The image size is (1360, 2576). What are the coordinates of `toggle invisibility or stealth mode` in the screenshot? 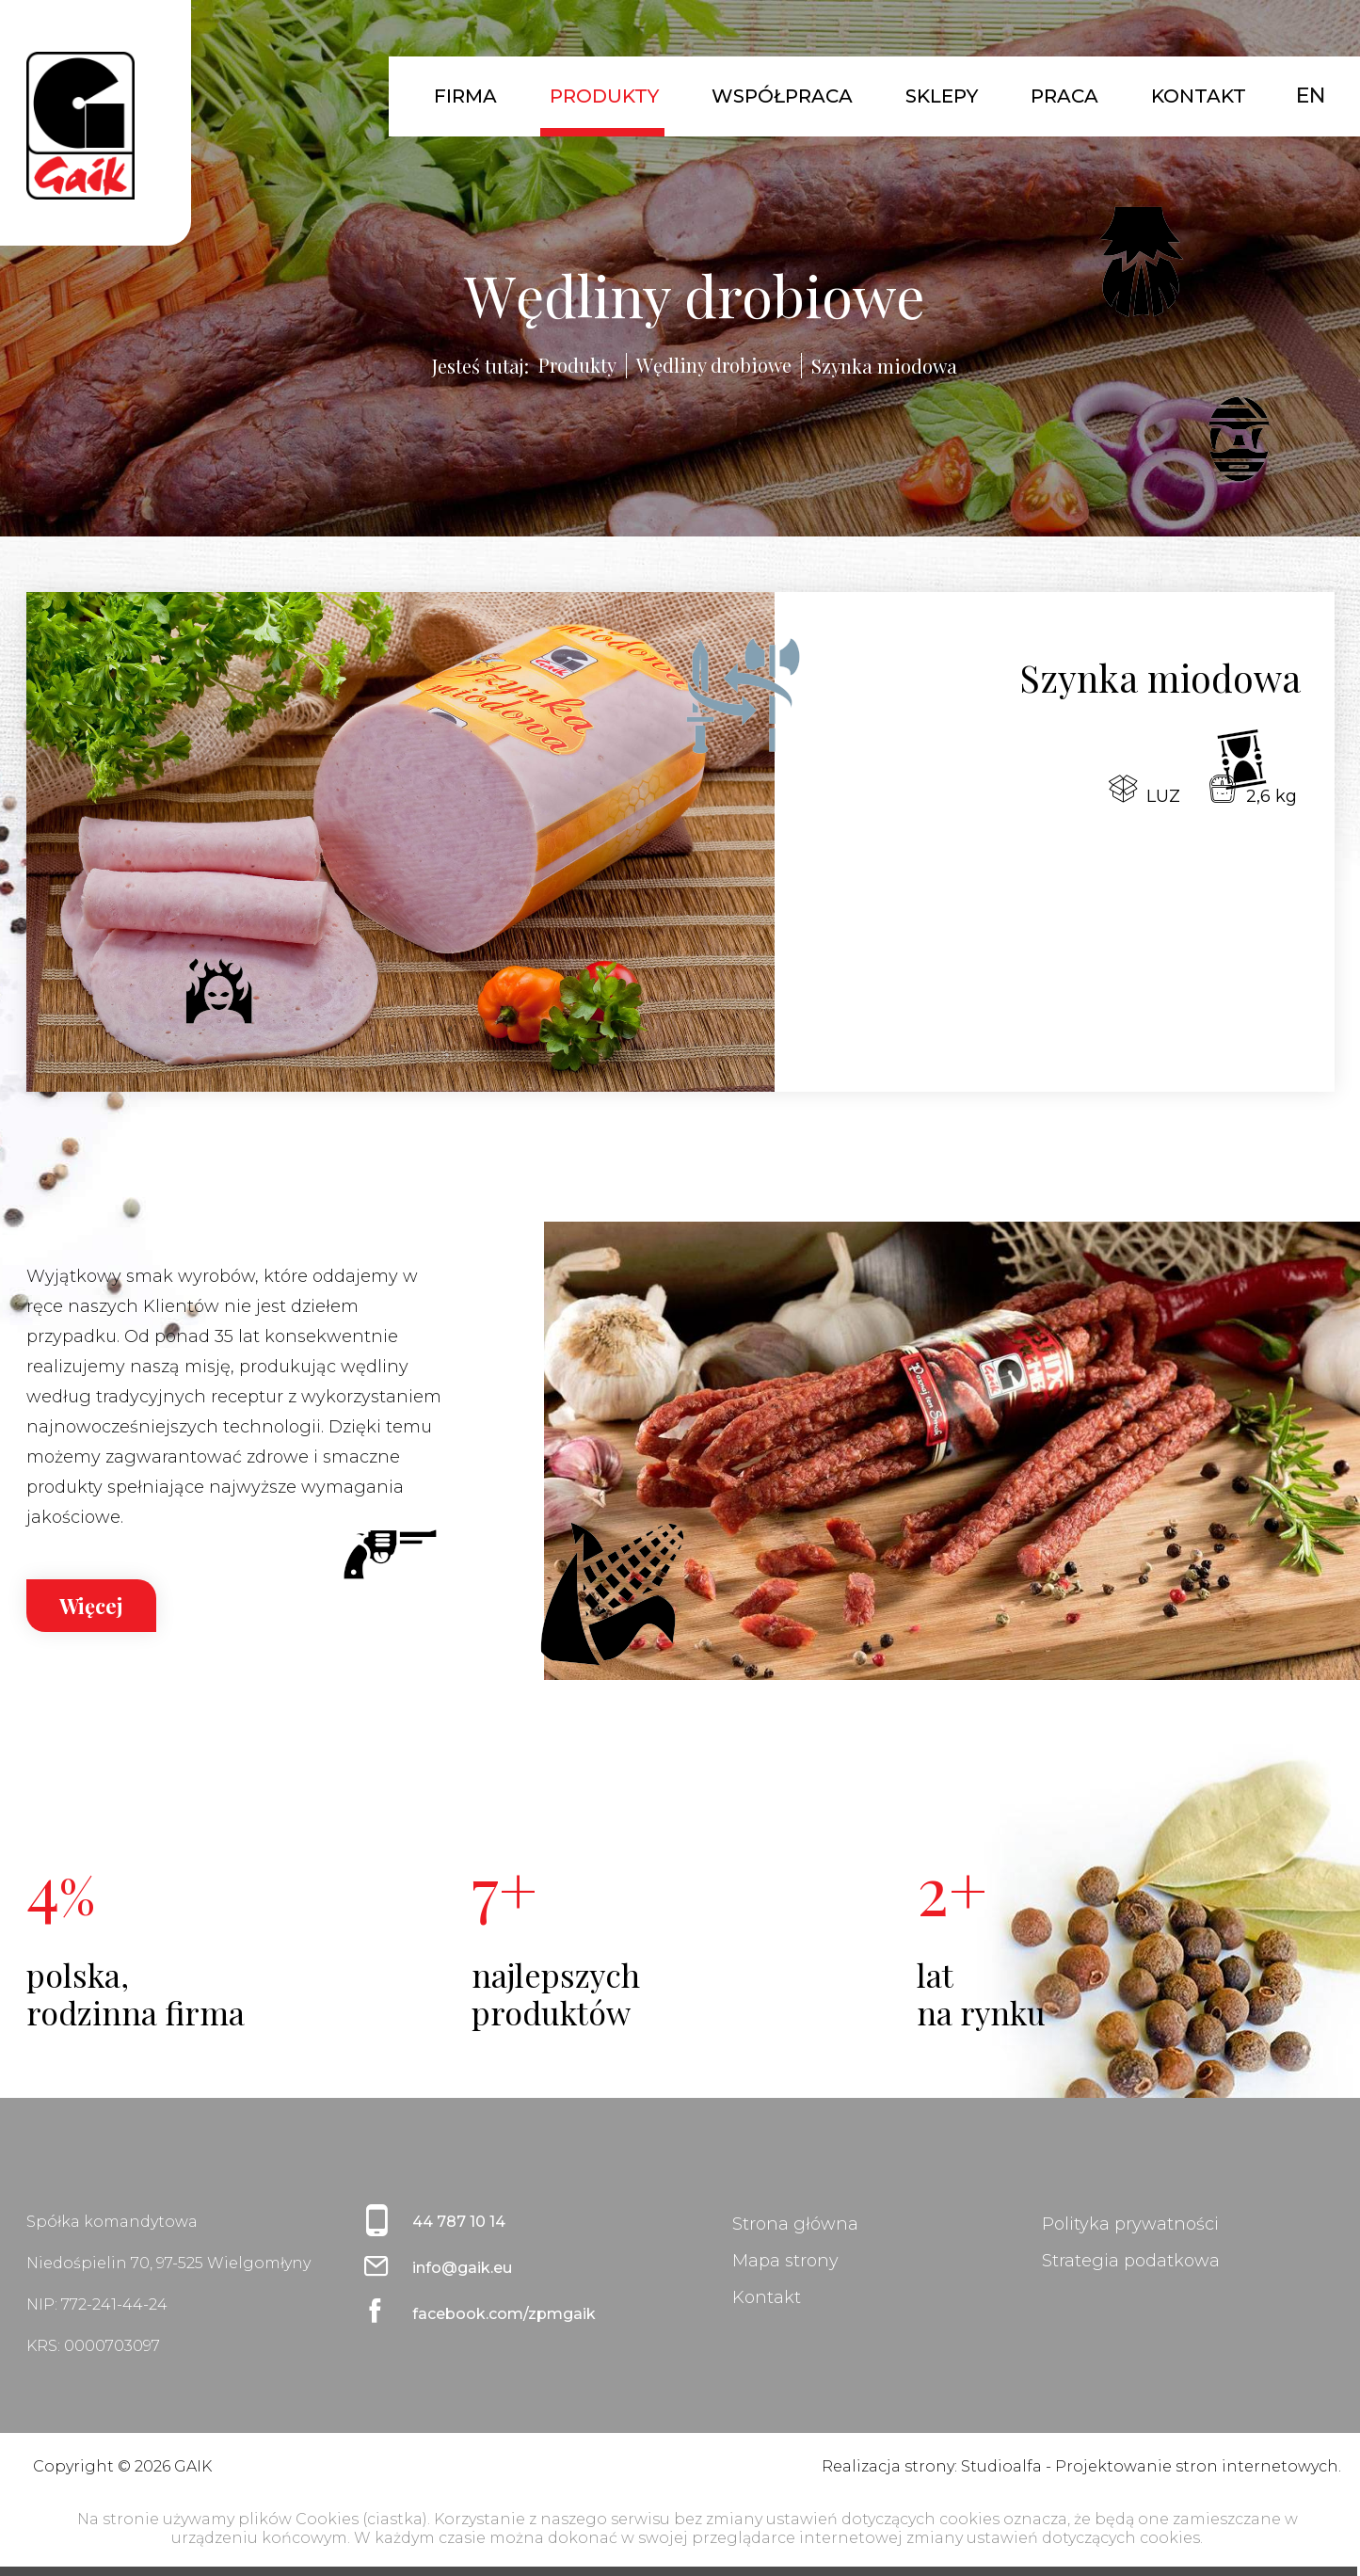 It's located at (1239, 439).